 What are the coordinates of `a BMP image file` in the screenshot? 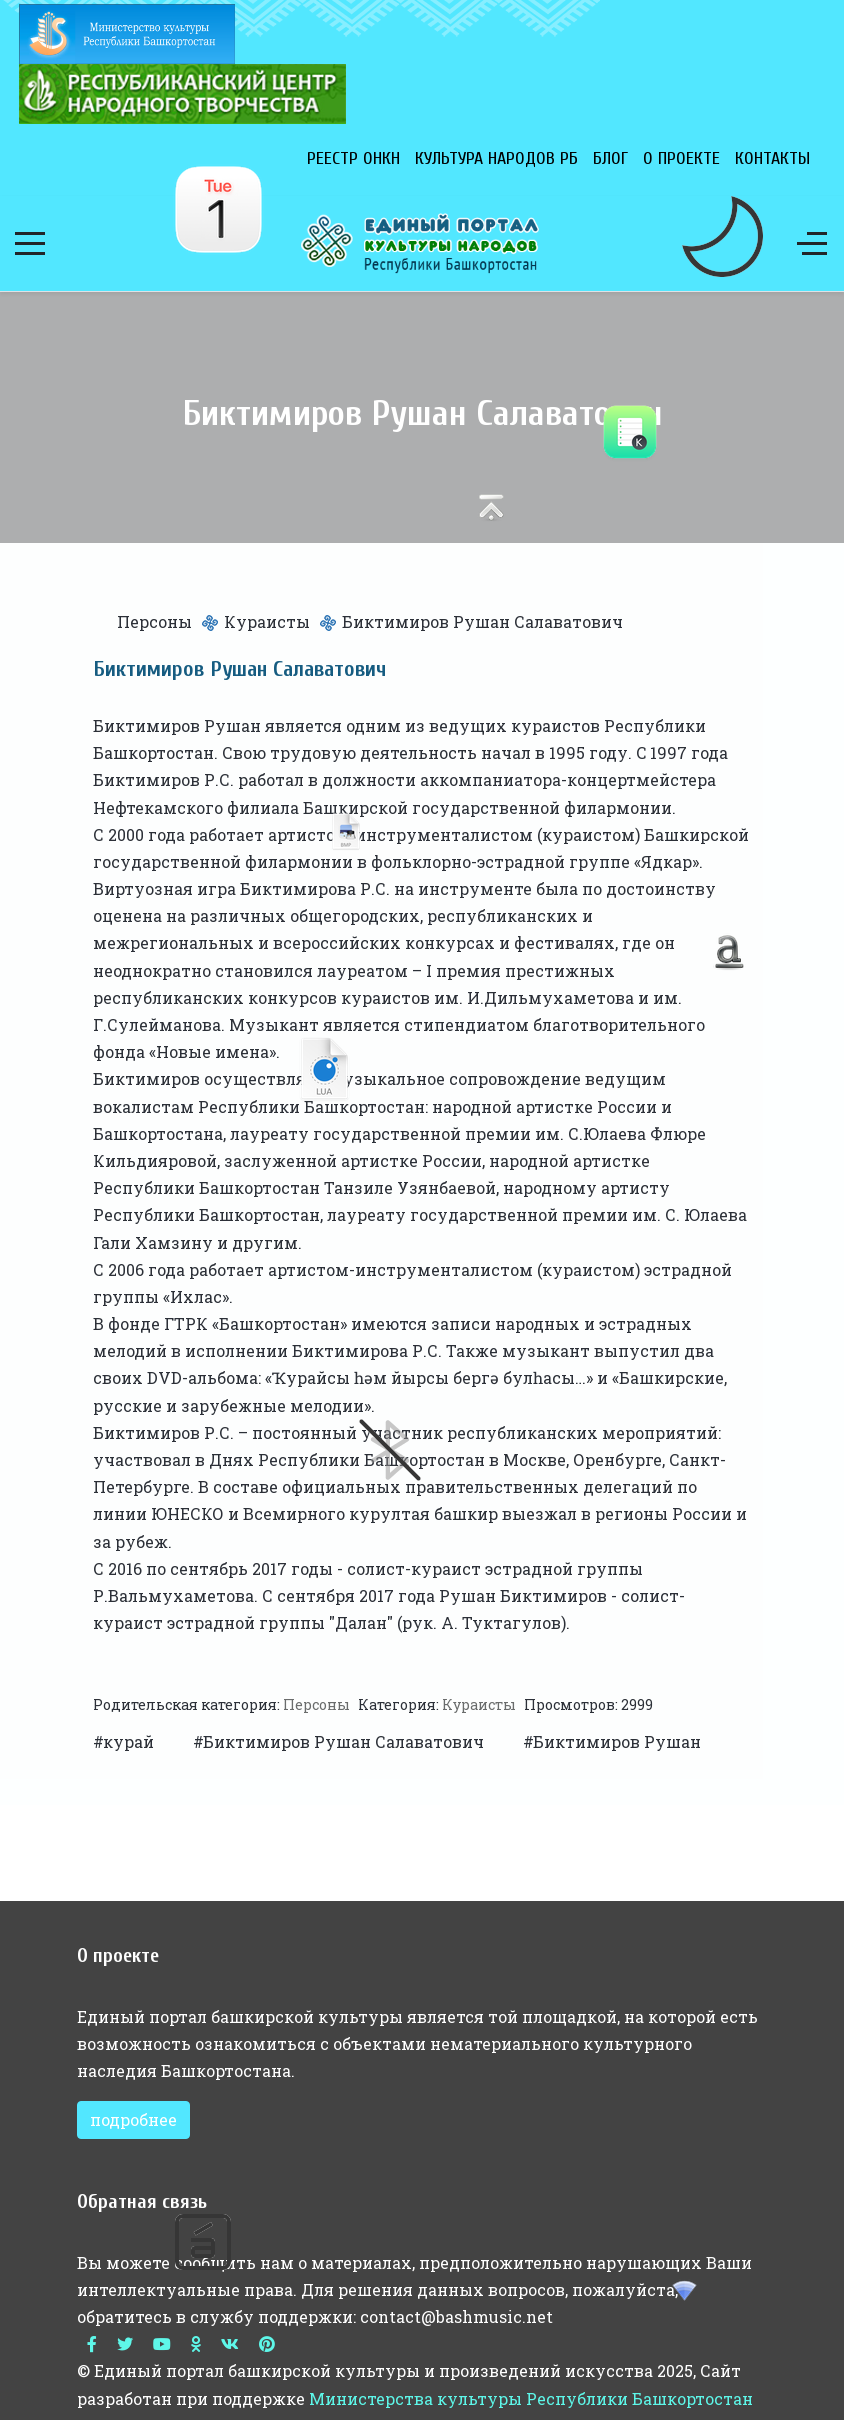 It's located at (346, 832).